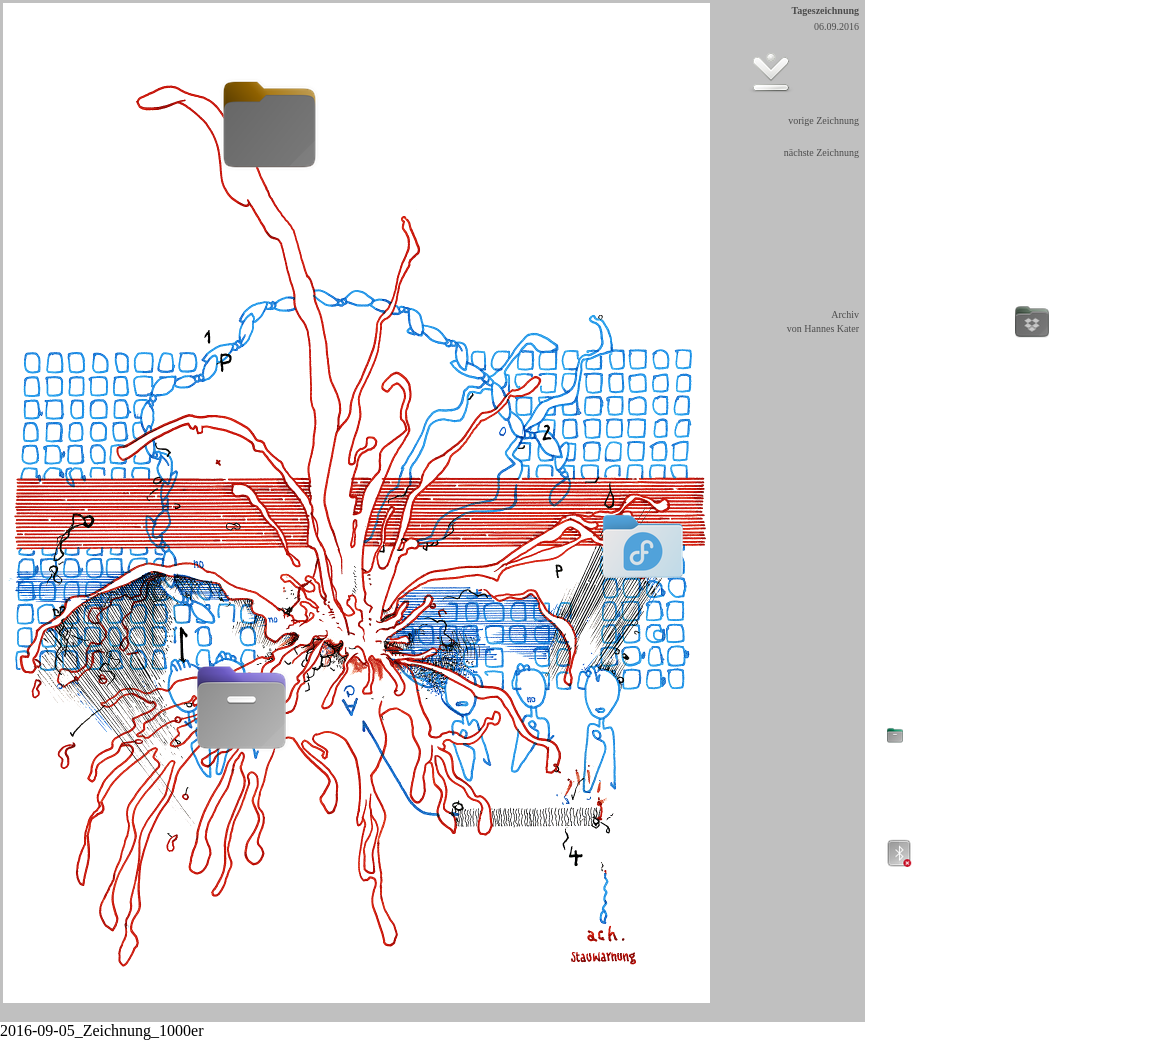  What do you see at coordinates (642, 548) in the screenshot?
I see `folder containing fedora linux system files` at bounding box center [642, 548].